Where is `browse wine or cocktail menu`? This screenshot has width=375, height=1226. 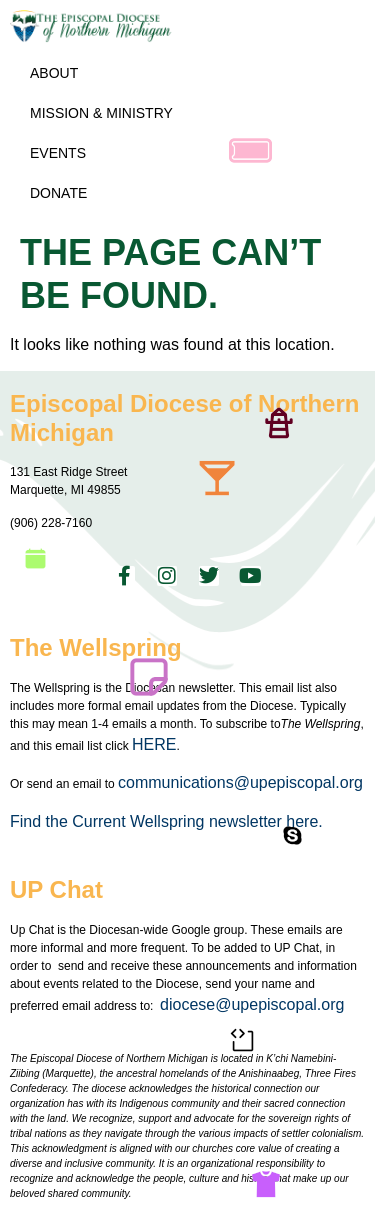 browse wine or cocktail menu is located at coordinates (217, 478).